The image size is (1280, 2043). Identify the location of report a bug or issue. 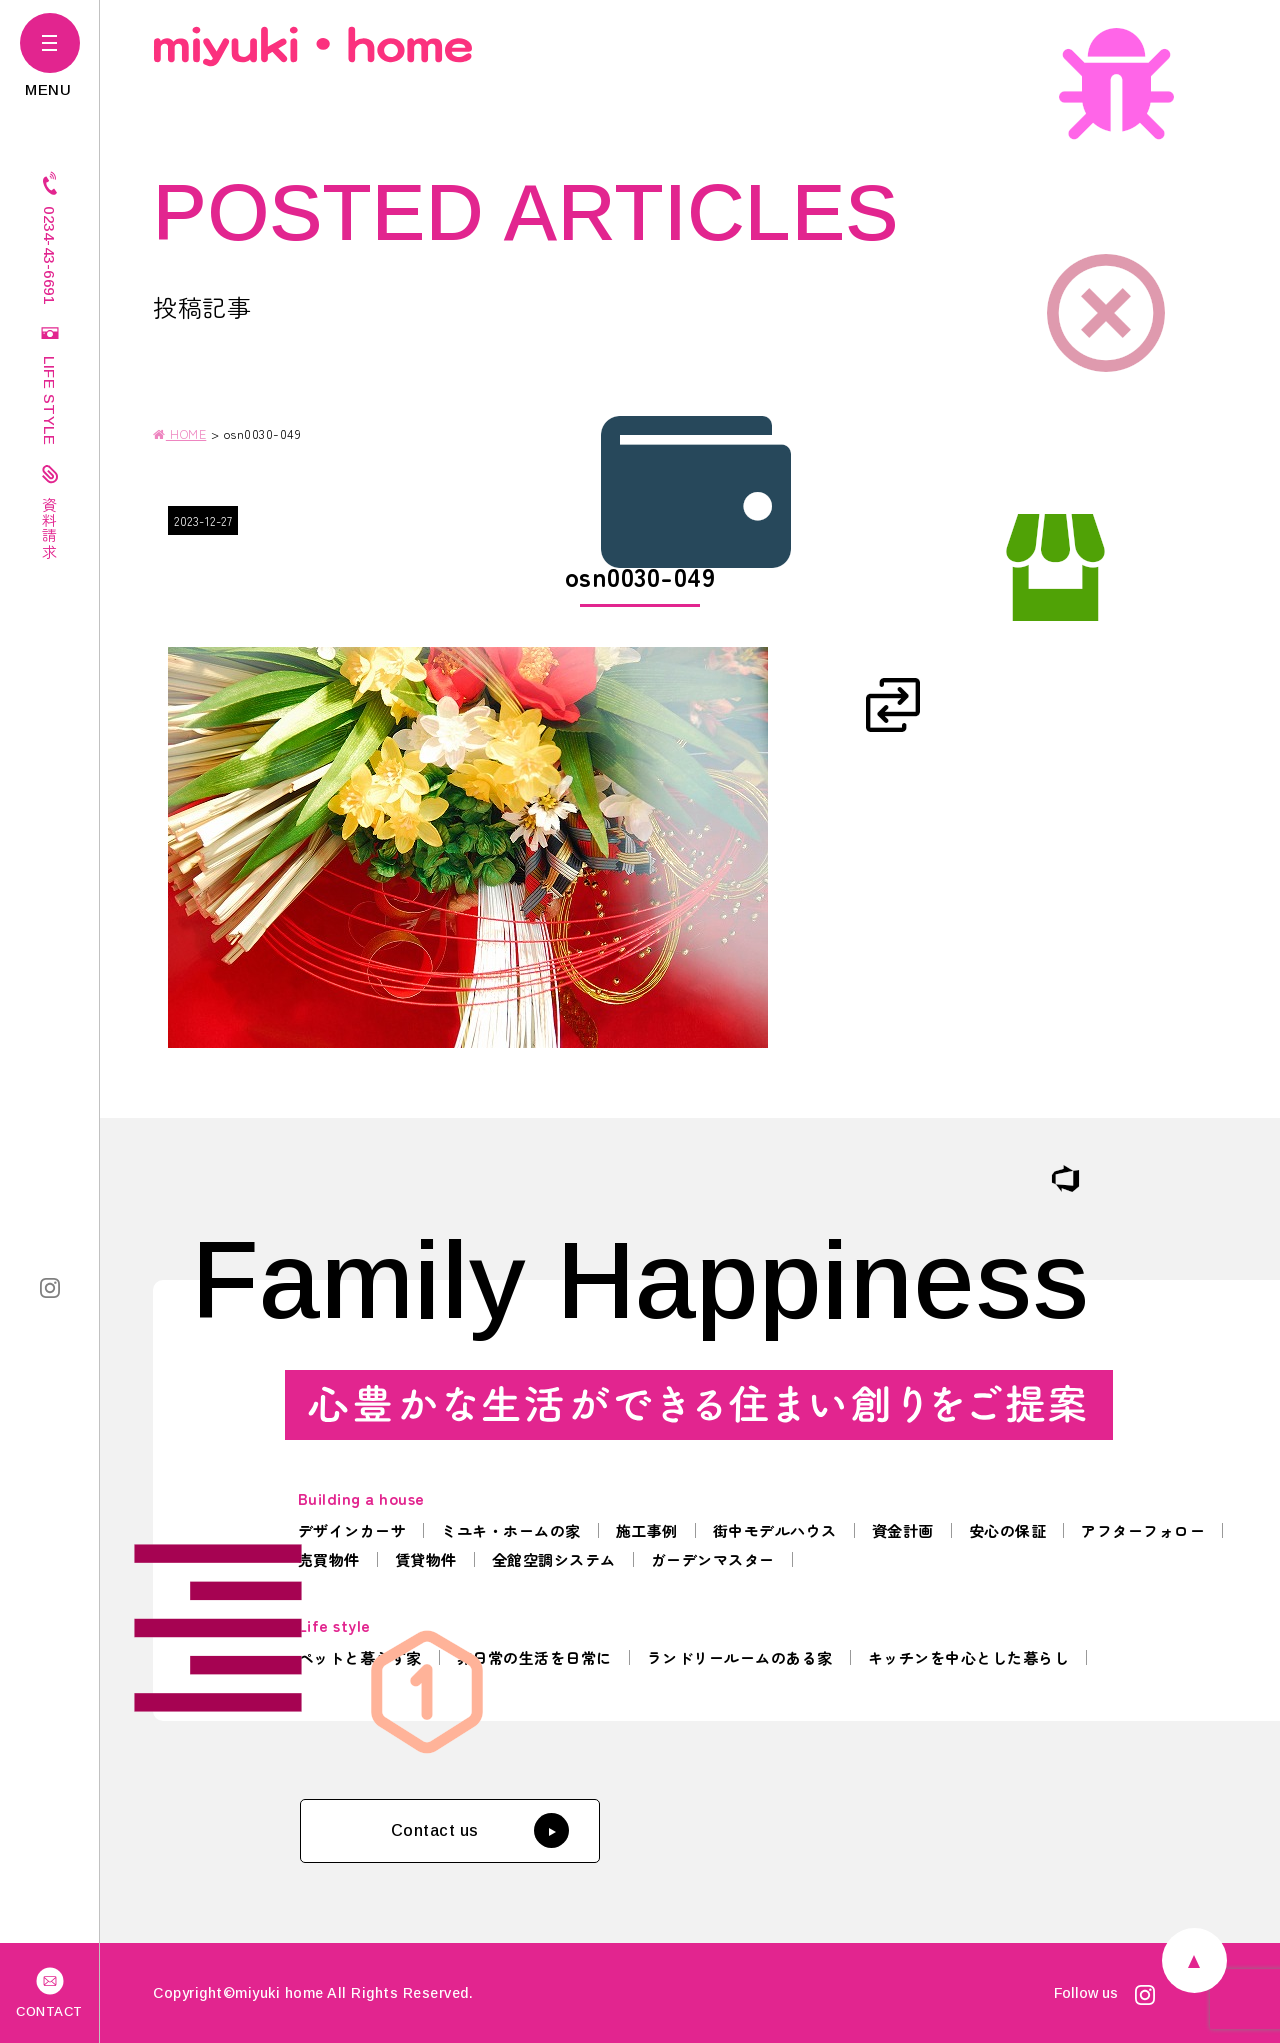
(1116, 85).